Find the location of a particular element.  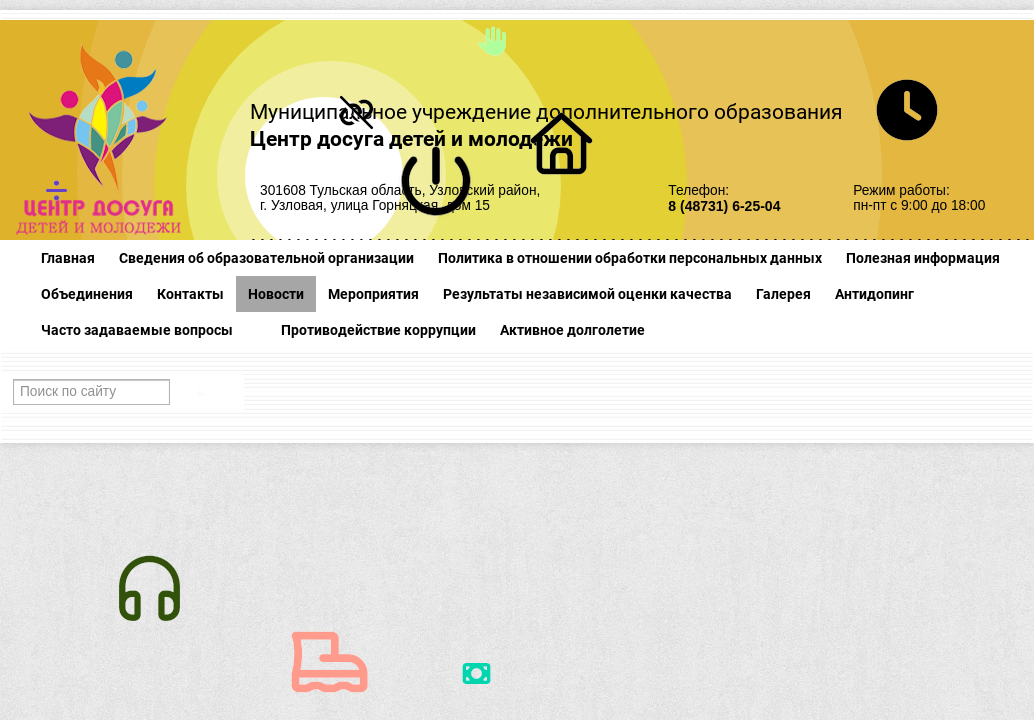

navigate to home screen is located at coordinates (561, 143).